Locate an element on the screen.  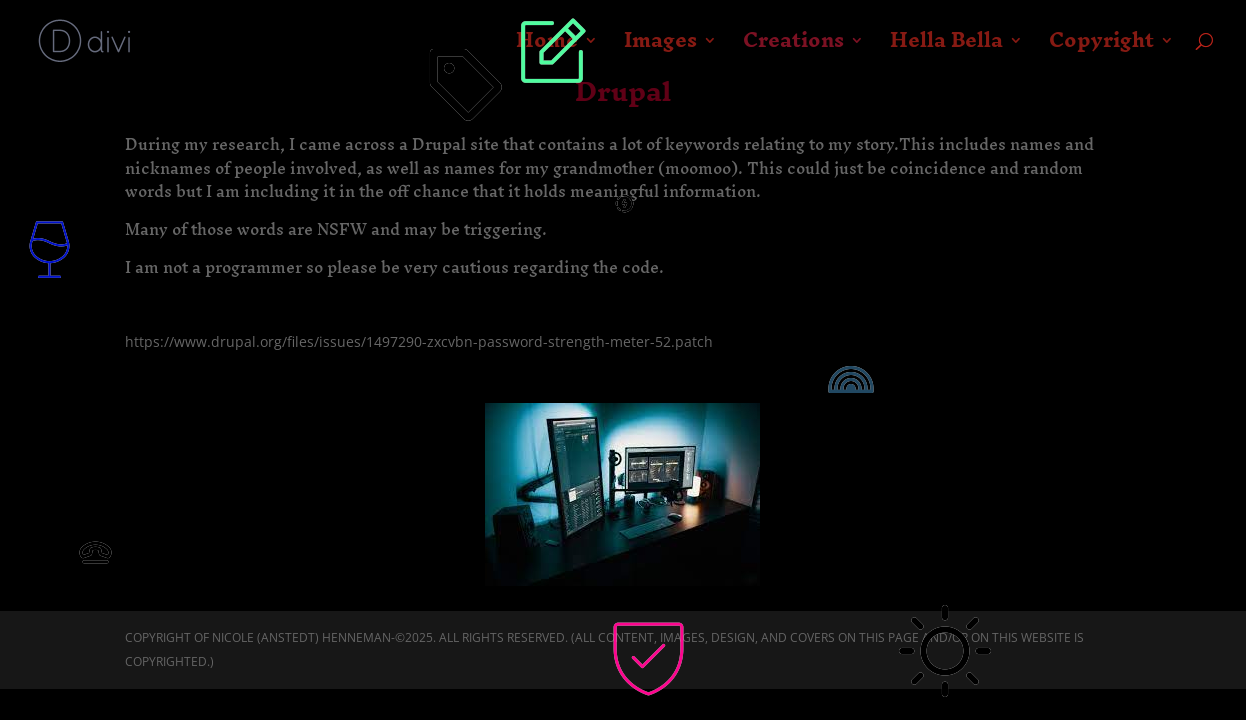
indicates weather clearing or sunshine after rain is located at coordinates (851, 381).